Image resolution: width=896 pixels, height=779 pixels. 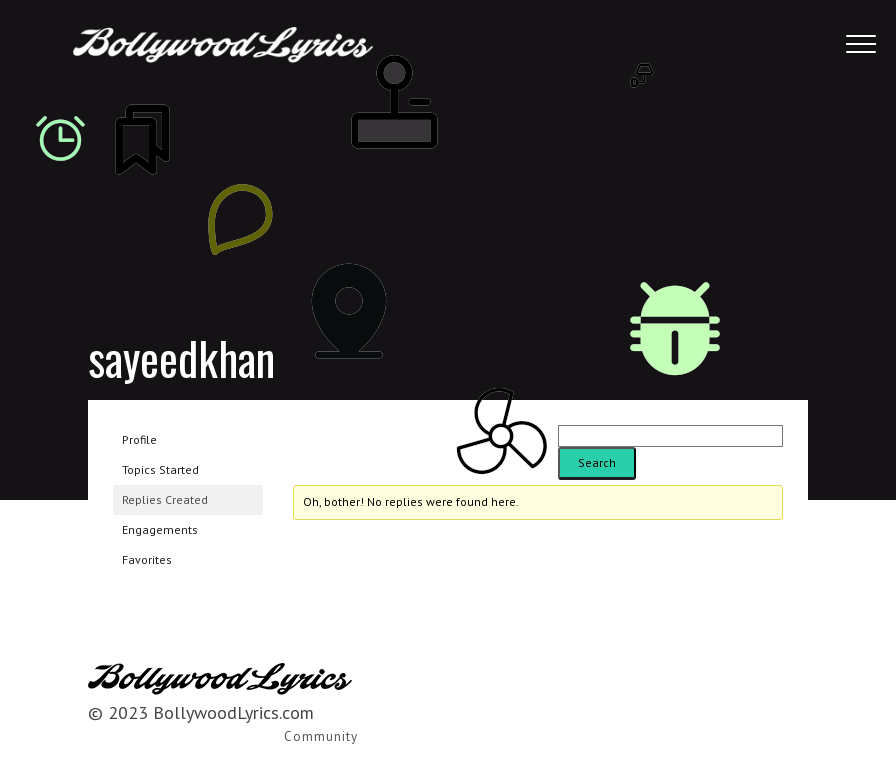 I want to click on view all saved bookmarks, so click(x=142, y=139).